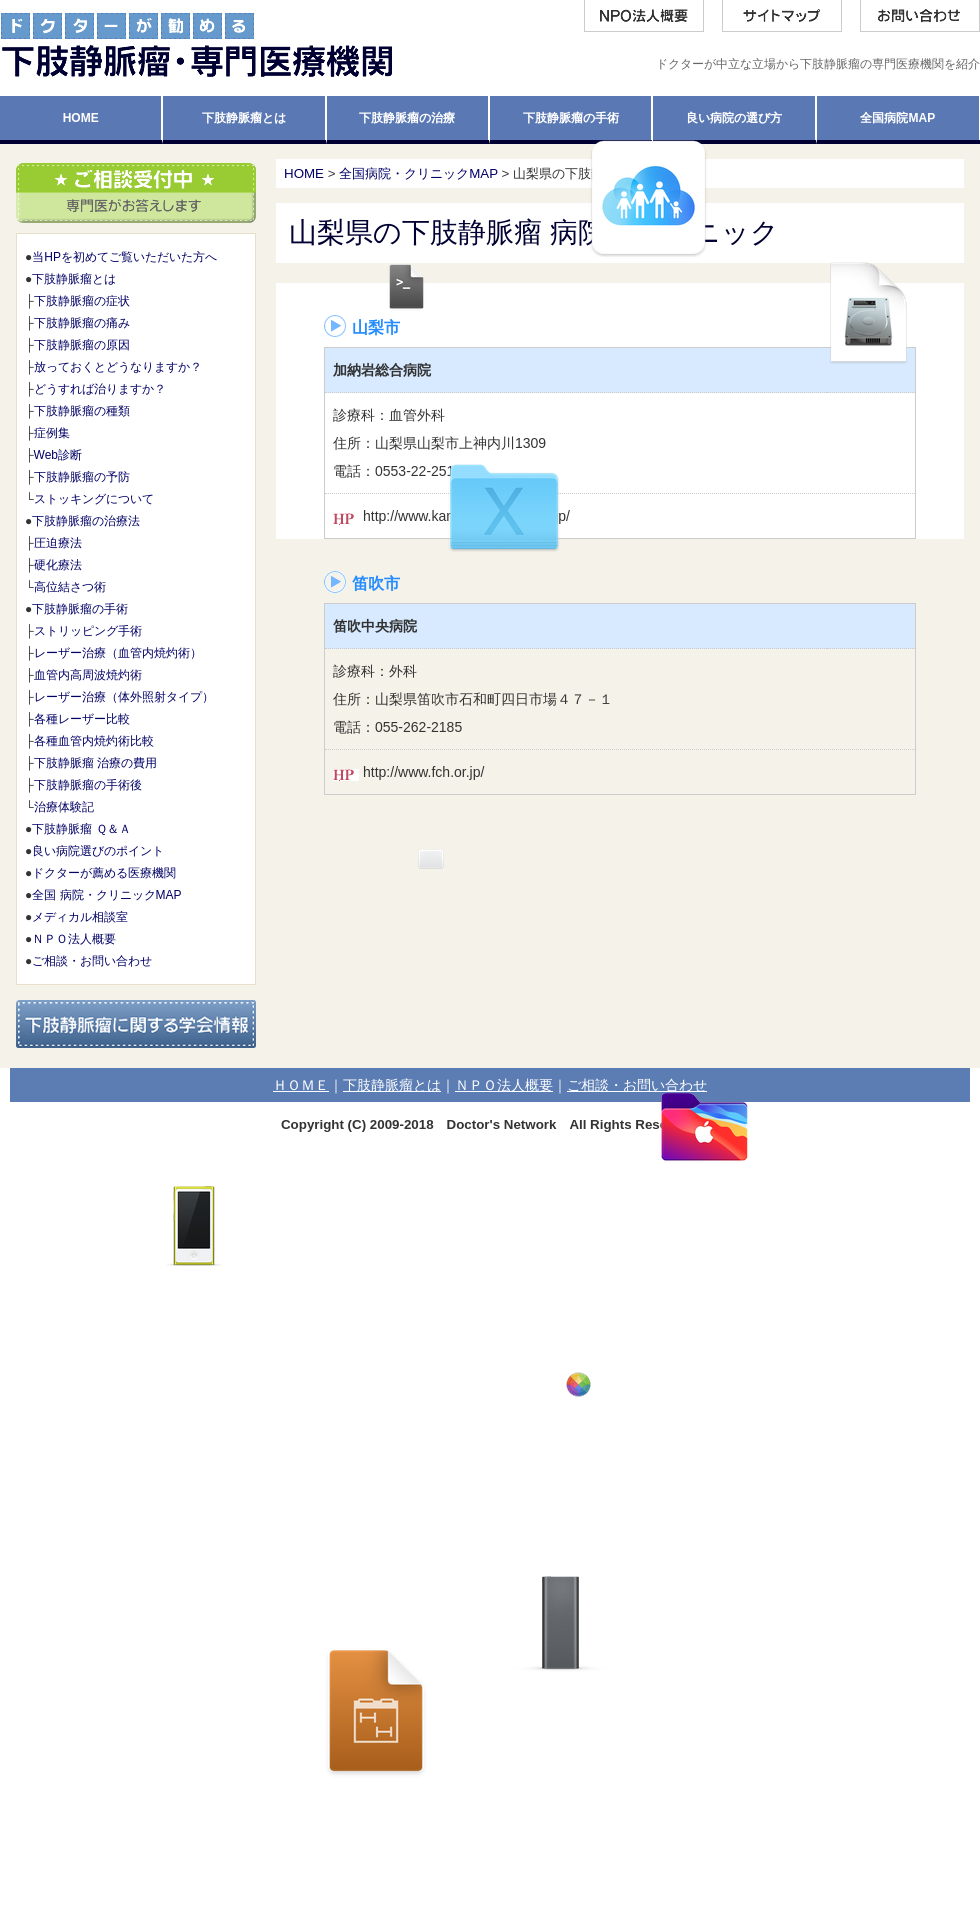 This screenshot has height=1917, width=980. Describe the element at coordinates (648, 197) in the screenshot. I see `access family sharing settings` at that location.